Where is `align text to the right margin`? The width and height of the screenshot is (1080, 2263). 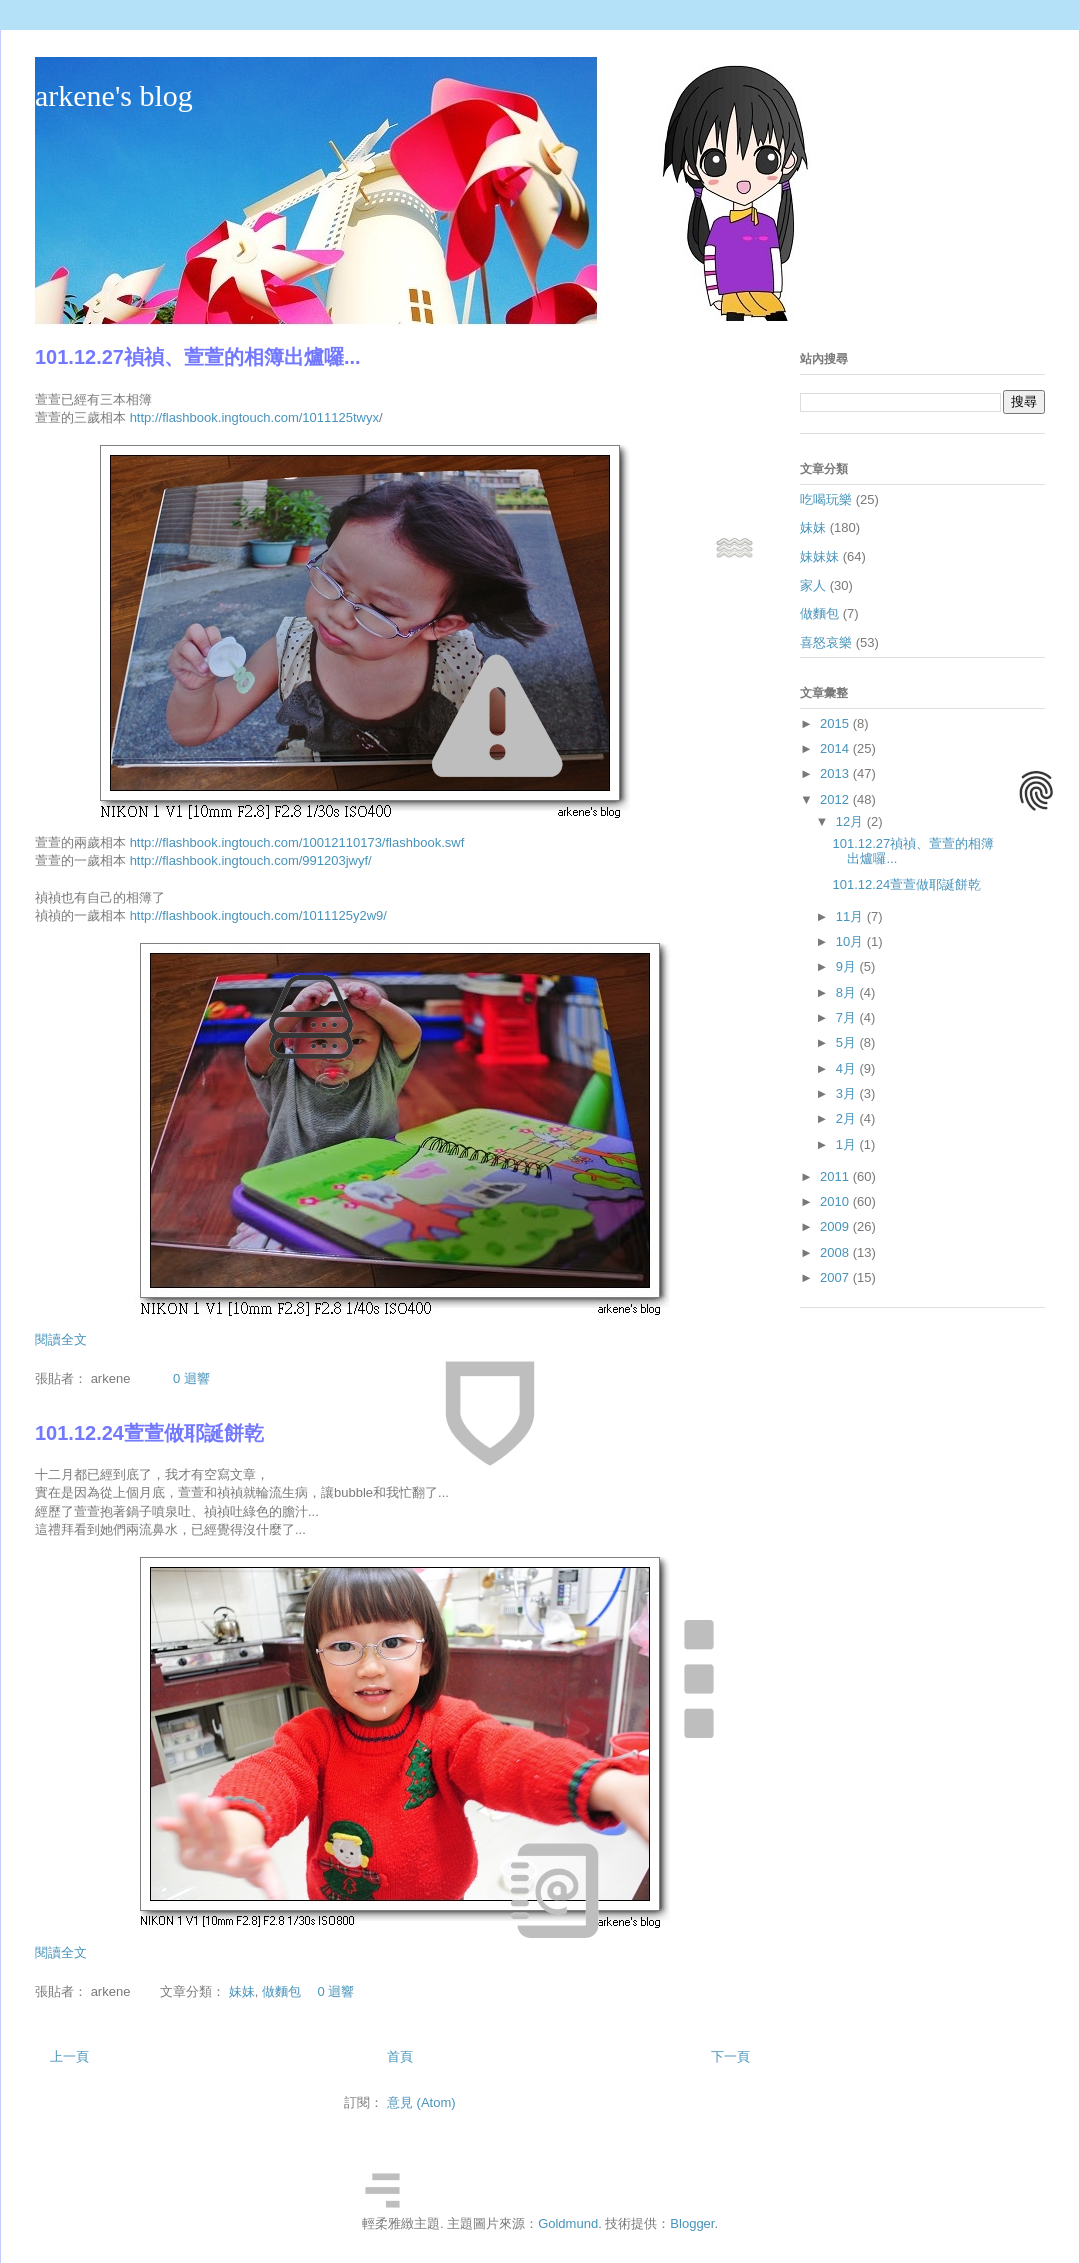
align text to the right margin is located at coordinates (382, 2190).